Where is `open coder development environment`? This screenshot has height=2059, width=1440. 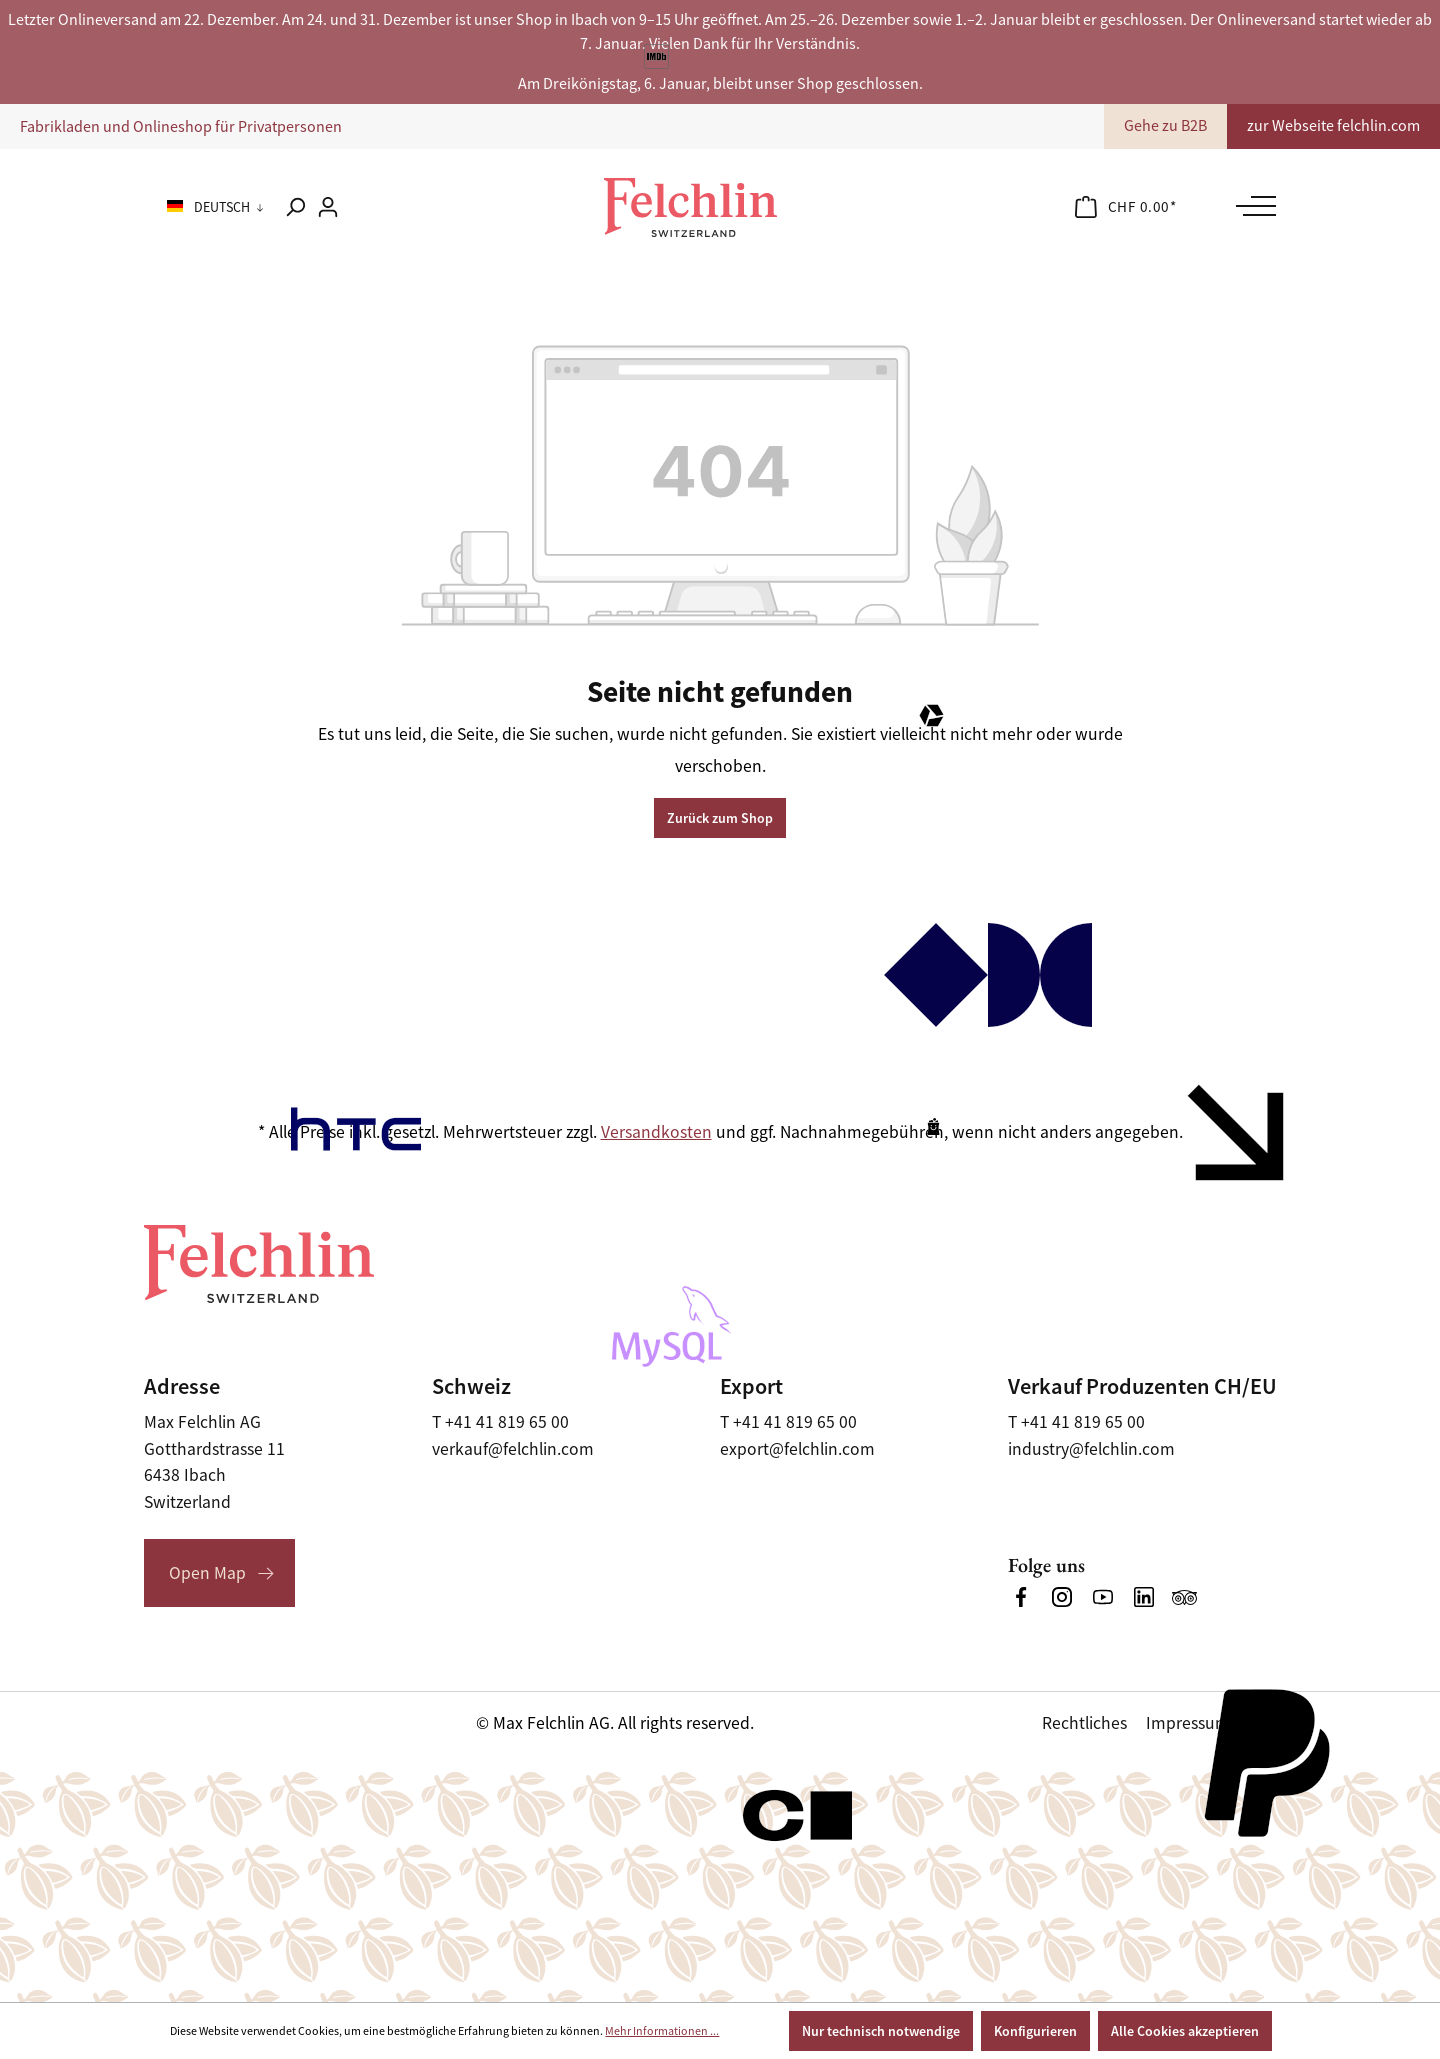 open coder development environment is located at coordinates (797, 1815).